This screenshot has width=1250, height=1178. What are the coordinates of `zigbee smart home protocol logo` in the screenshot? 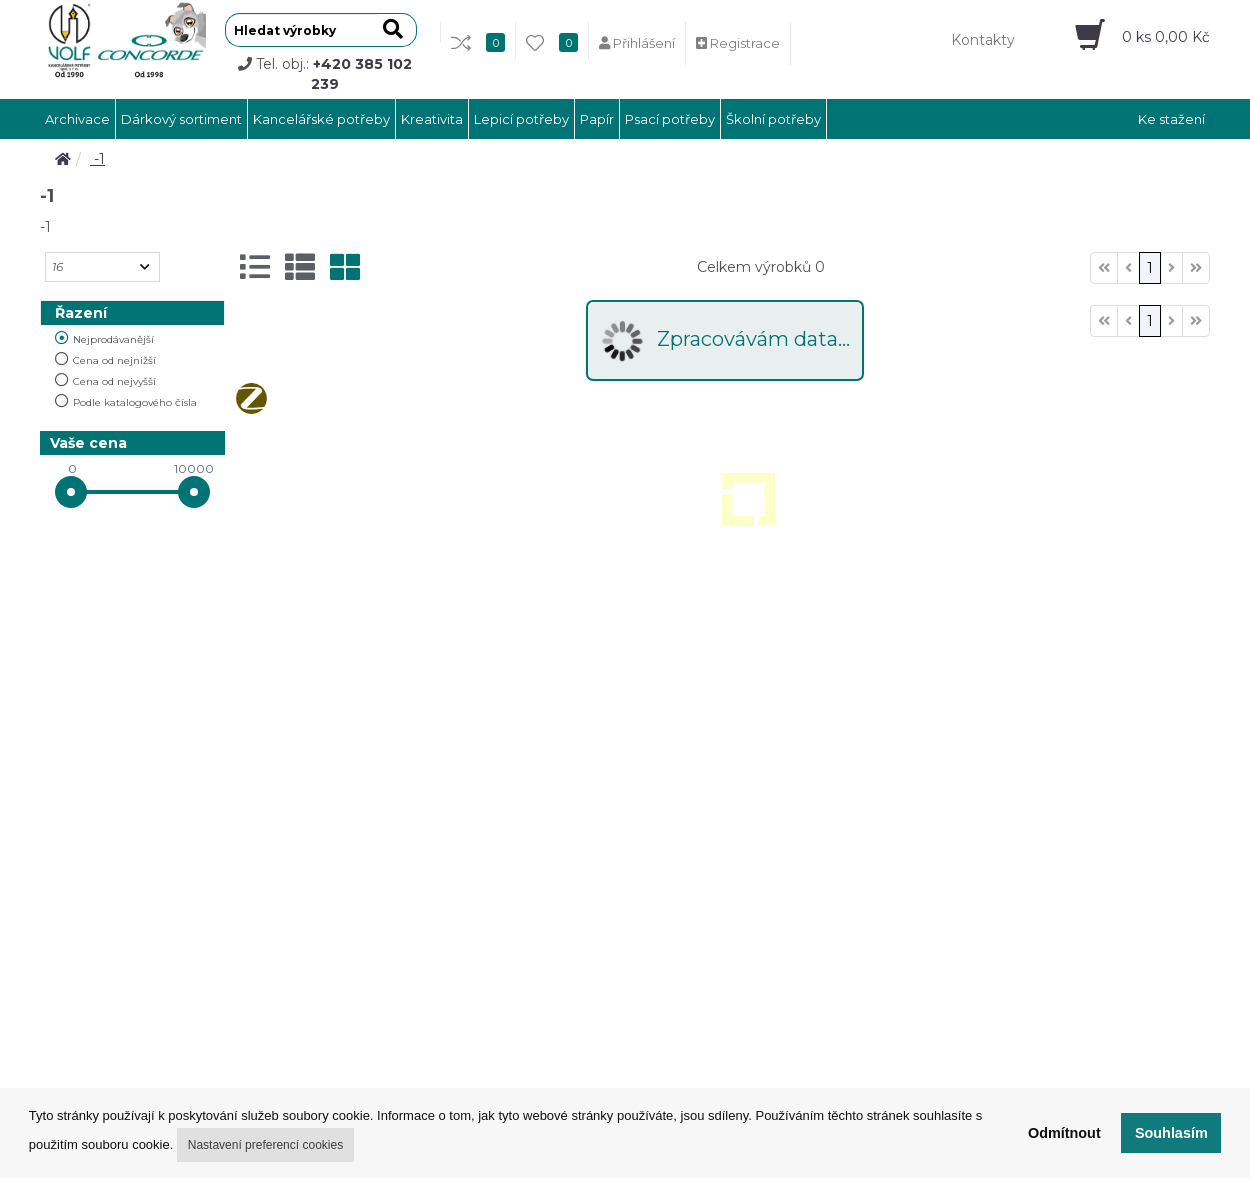 It's located at (251, 398).